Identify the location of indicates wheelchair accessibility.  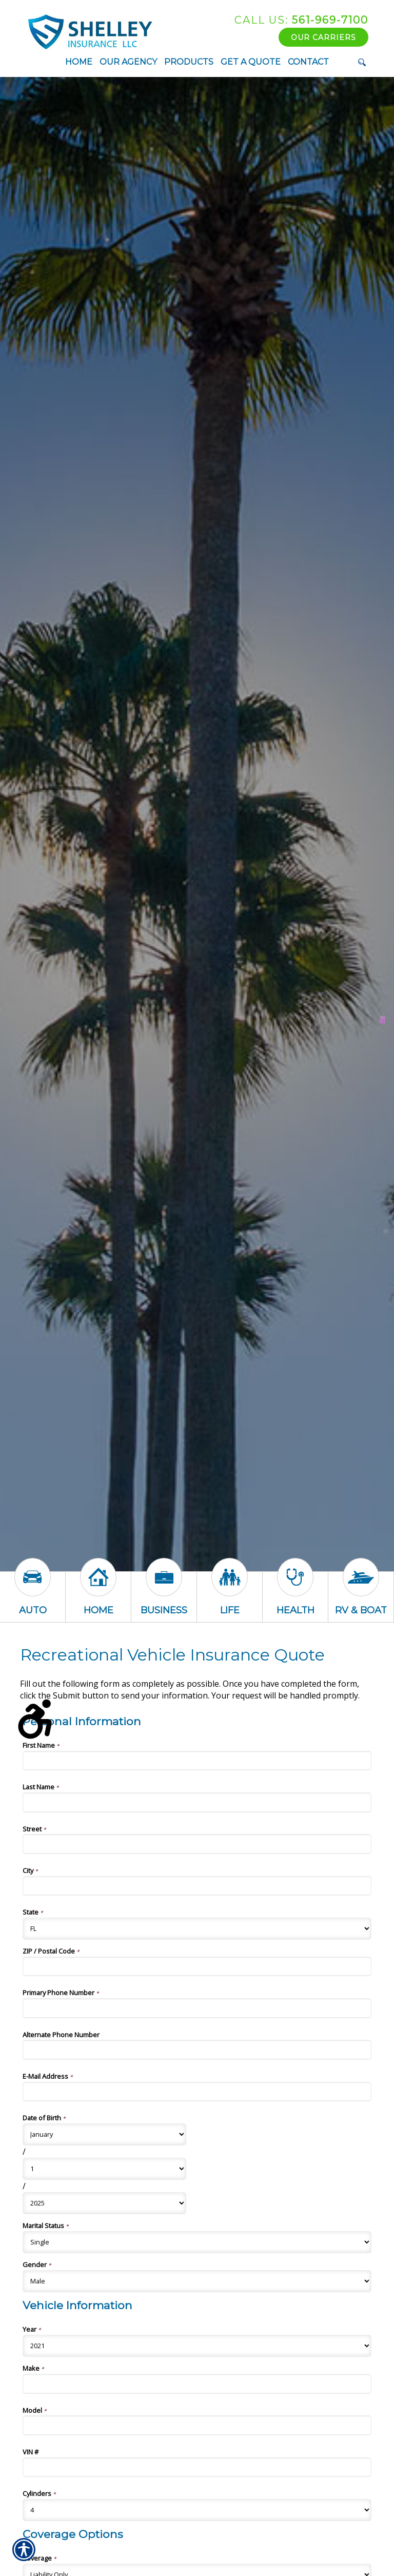
(35, 1719).